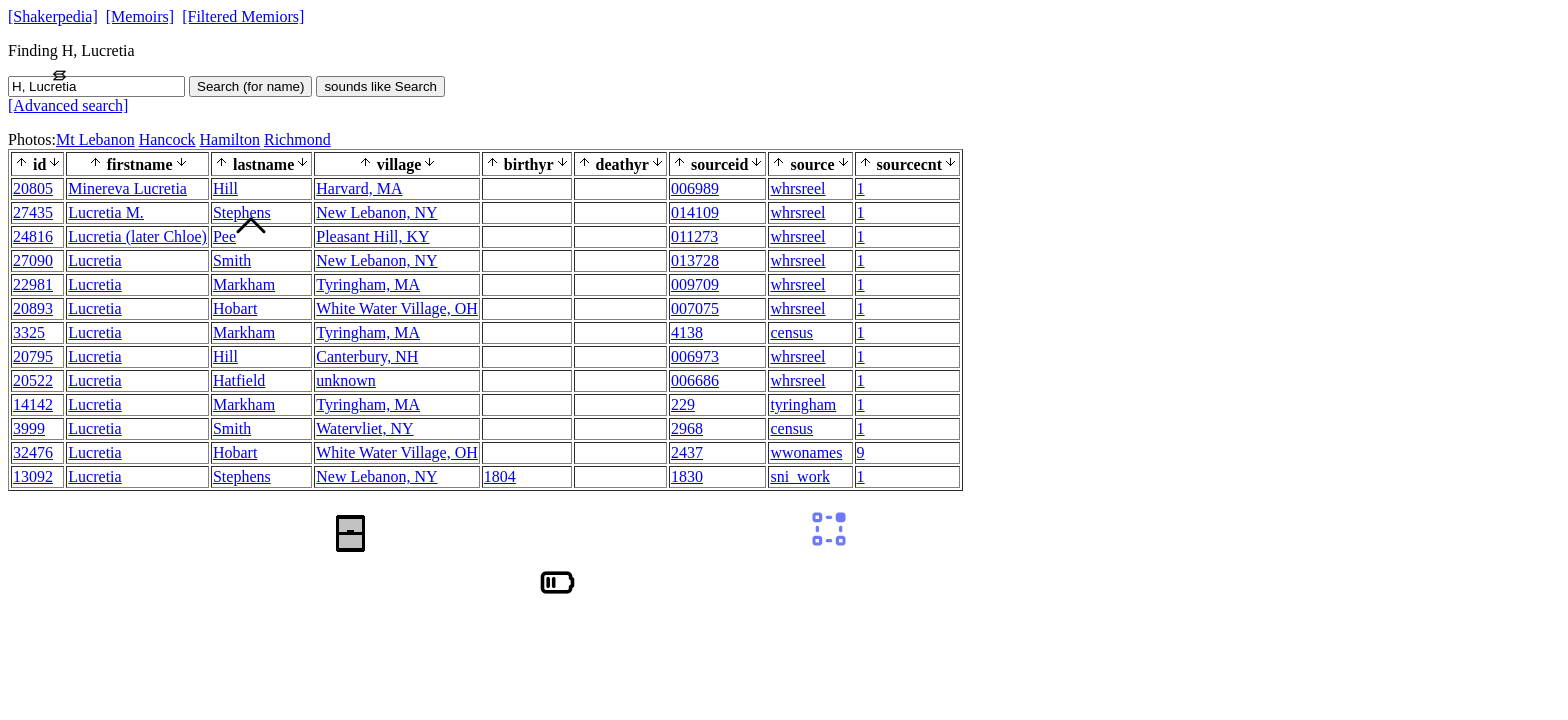  What do you see at coordinates (829, 529) in the screenshot?
I see `set transform anchor to top-right corner` at bounding box center [829, 529].